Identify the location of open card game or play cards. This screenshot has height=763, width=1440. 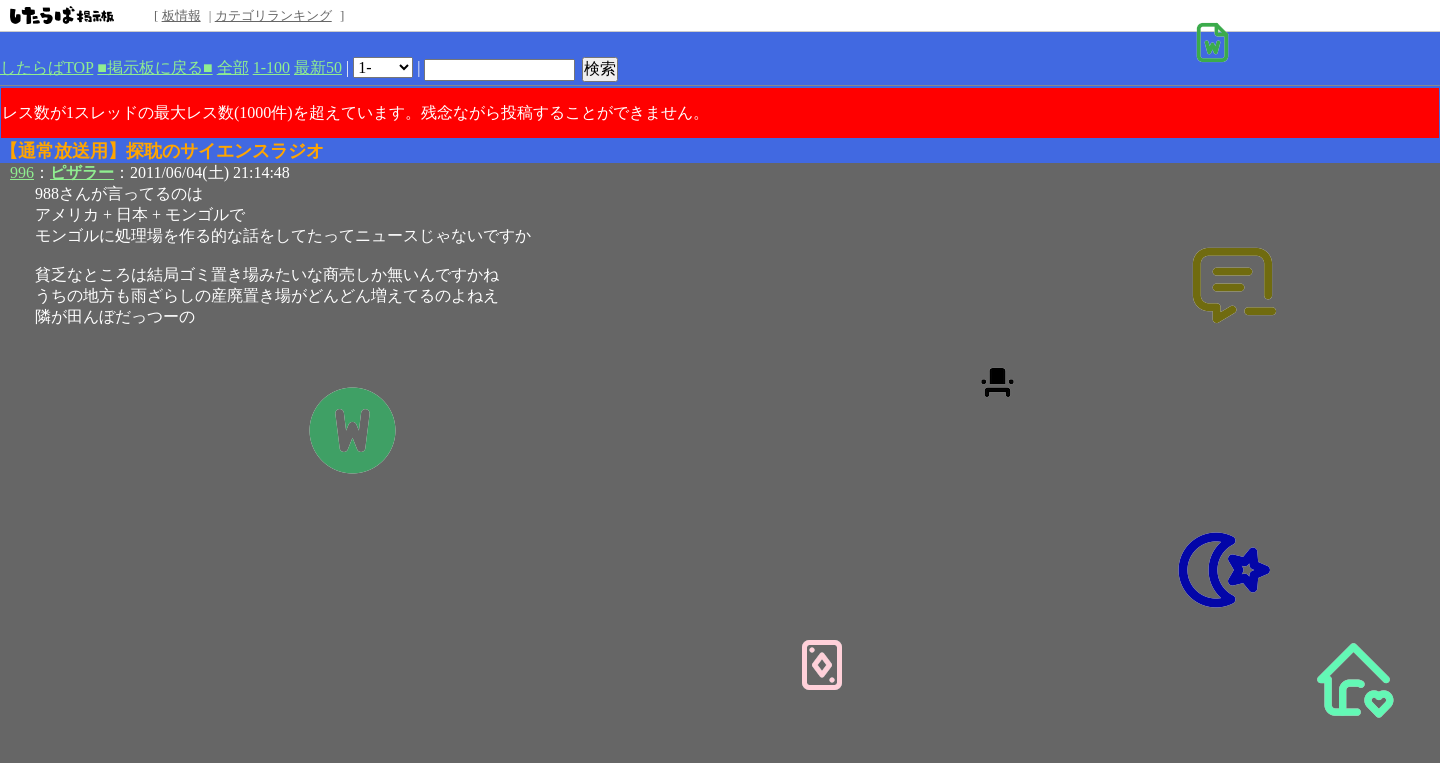
(822, 665).